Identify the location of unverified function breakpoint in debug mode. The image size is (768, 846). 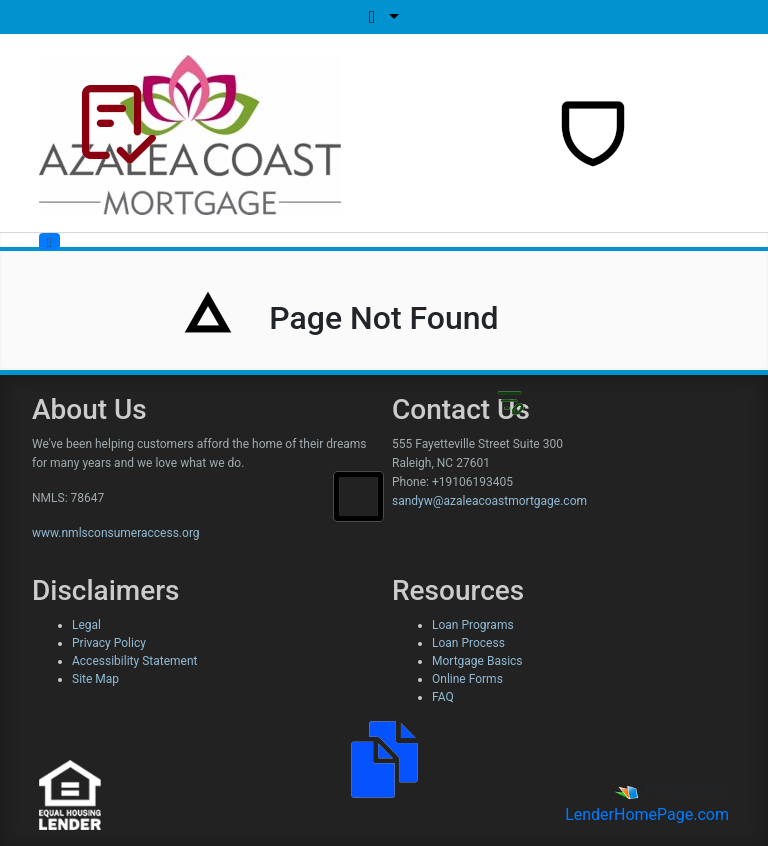
(208, 315).